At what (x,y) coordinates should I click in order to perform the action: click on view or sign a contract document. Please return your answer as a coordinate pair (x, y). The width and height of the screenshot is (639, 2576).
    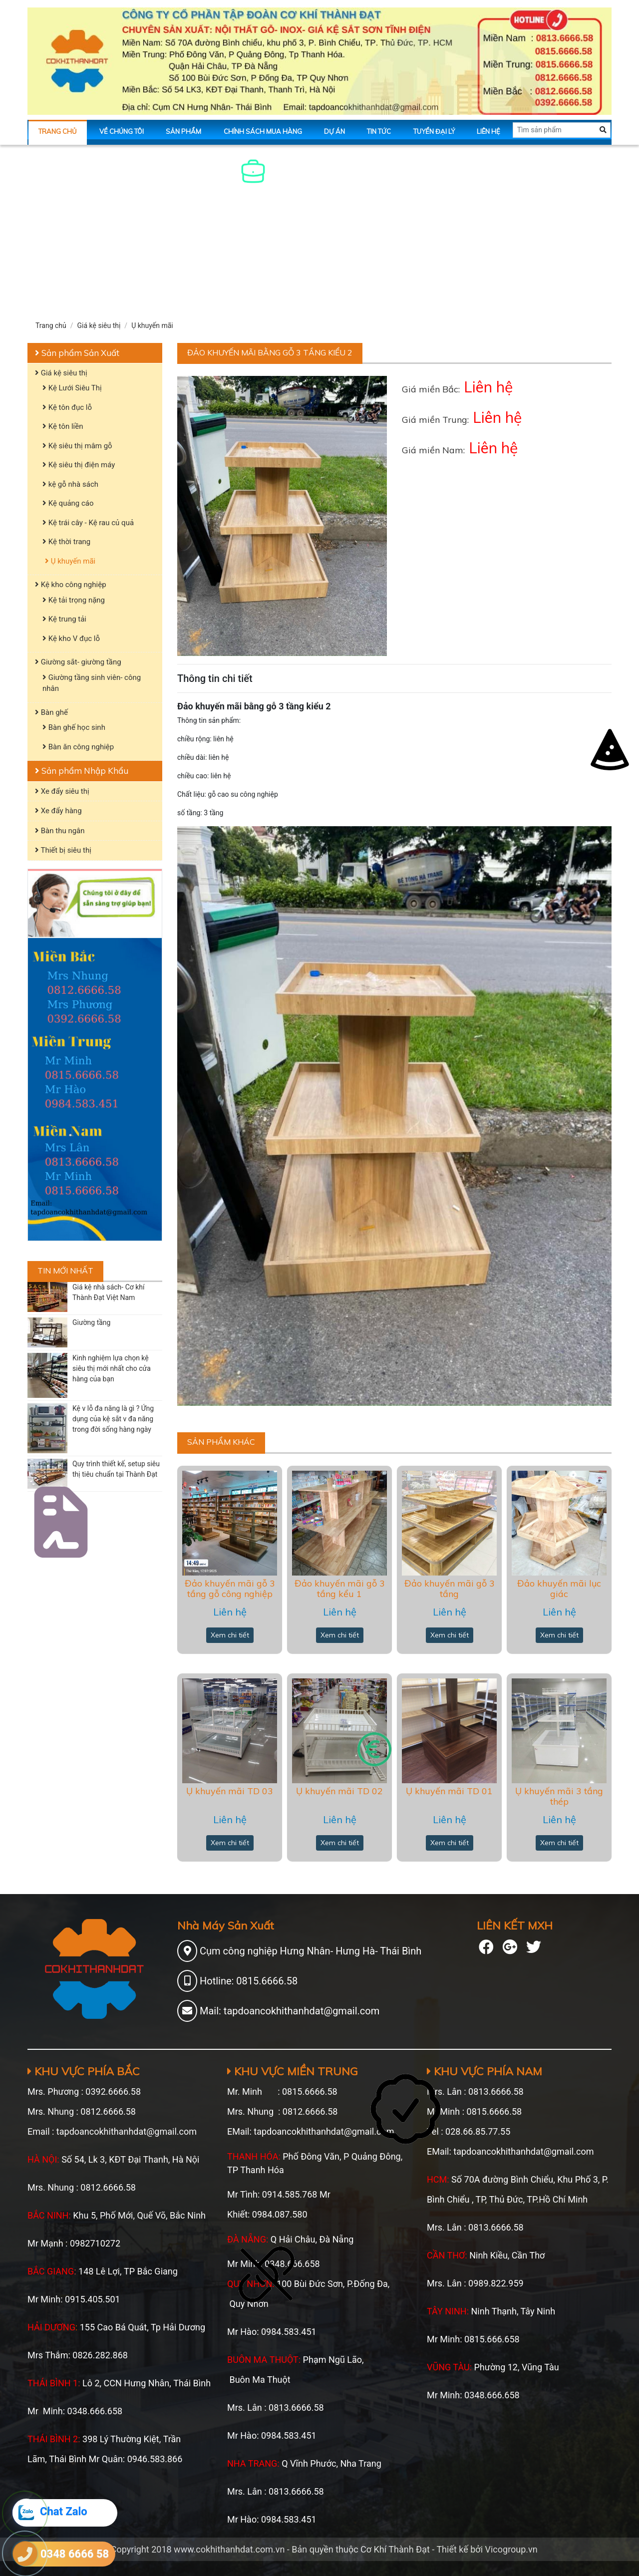
    Looking at the image, I should click on (61, 1522).